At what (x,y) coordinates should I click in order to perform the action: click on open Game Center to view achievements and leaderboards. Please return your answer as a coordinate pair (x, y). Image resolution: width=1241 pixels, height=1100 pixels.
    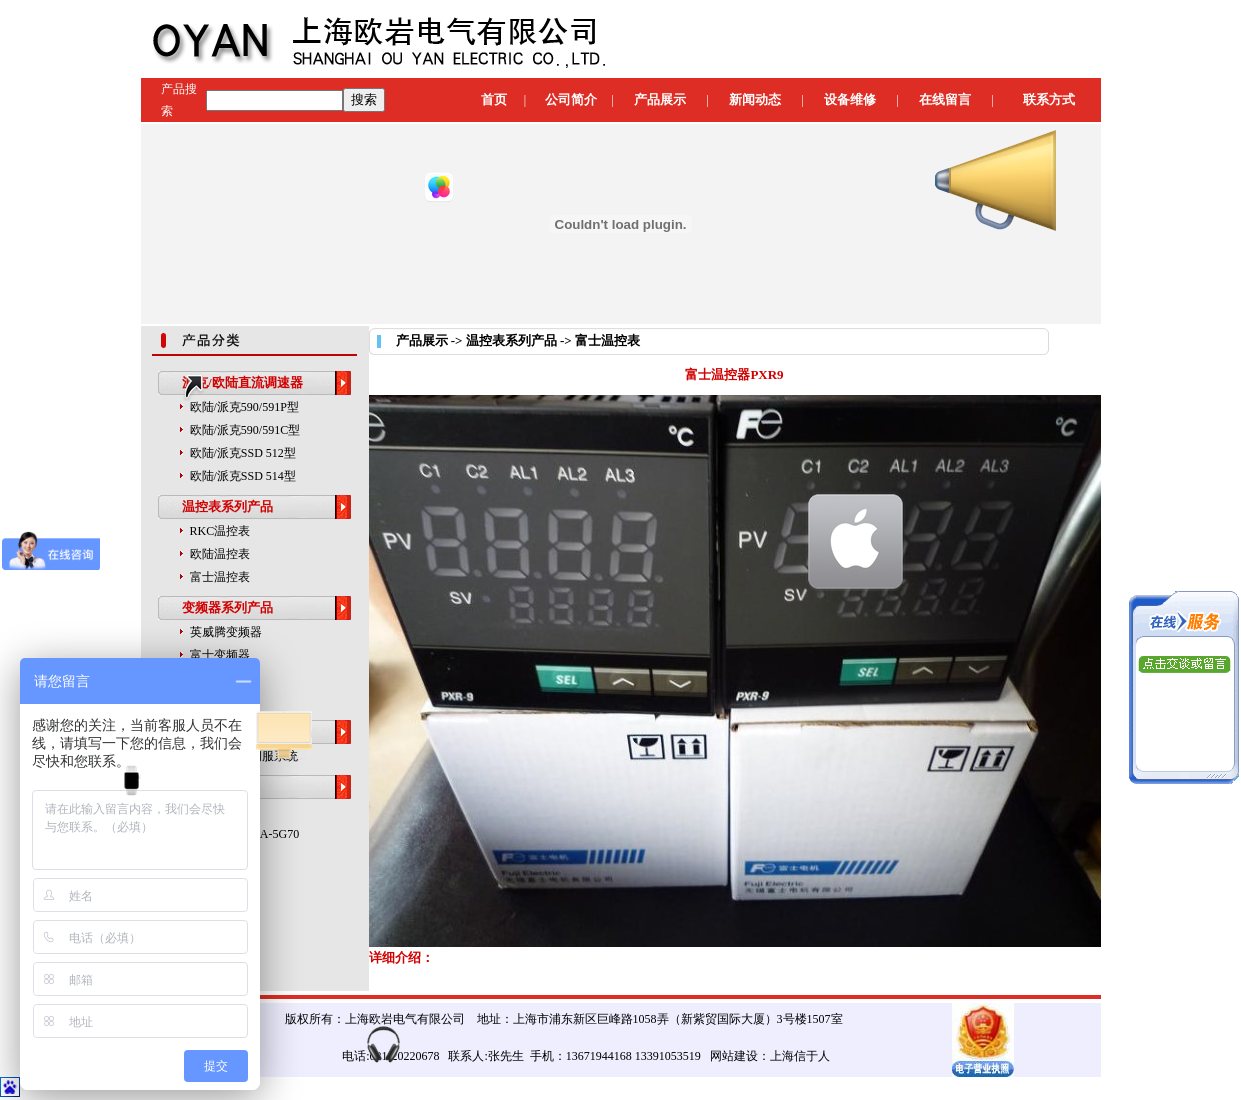
    Looking at the image, I should click on (439, 187).